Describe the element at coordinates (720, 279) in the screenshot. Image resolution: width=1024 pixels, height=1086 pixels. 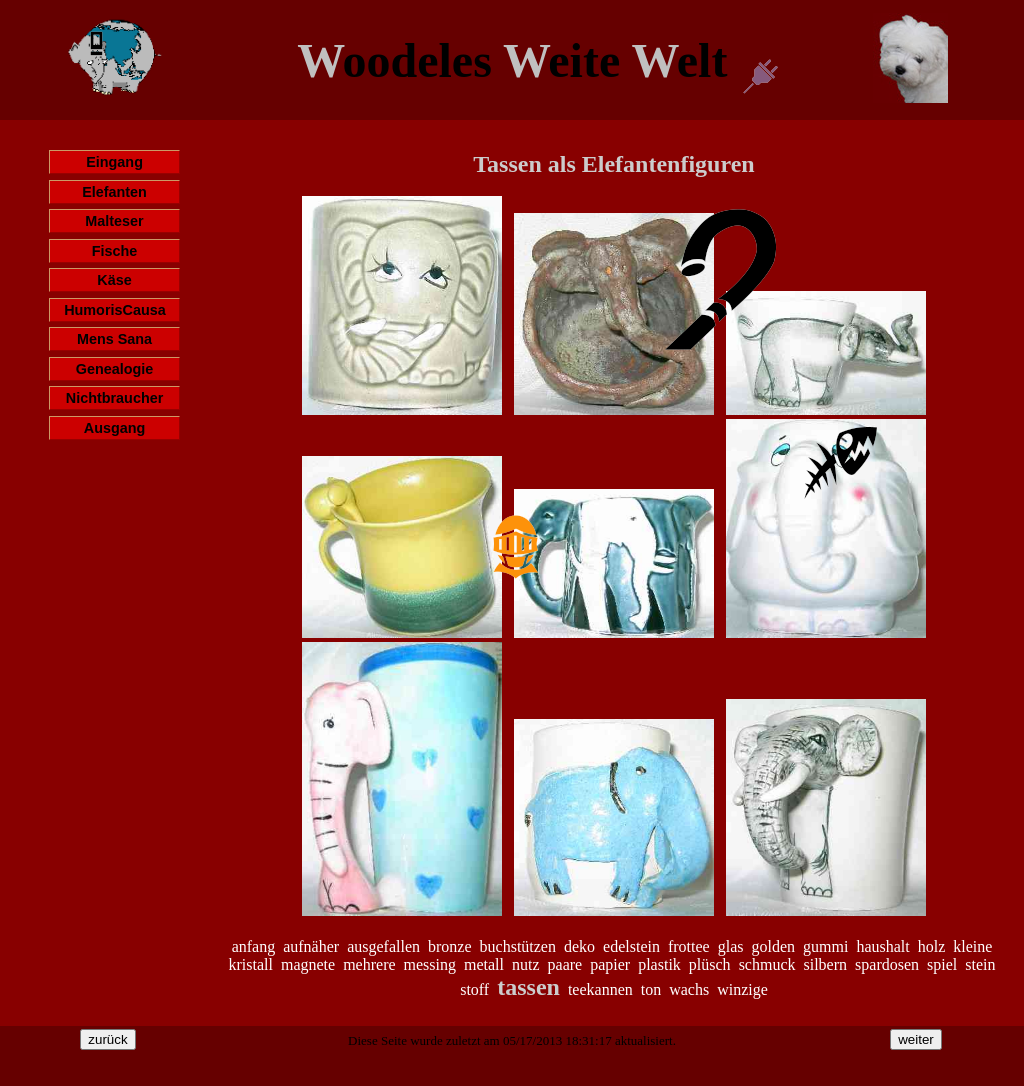
I see `shepherd or pastoral character class icon` at that location.